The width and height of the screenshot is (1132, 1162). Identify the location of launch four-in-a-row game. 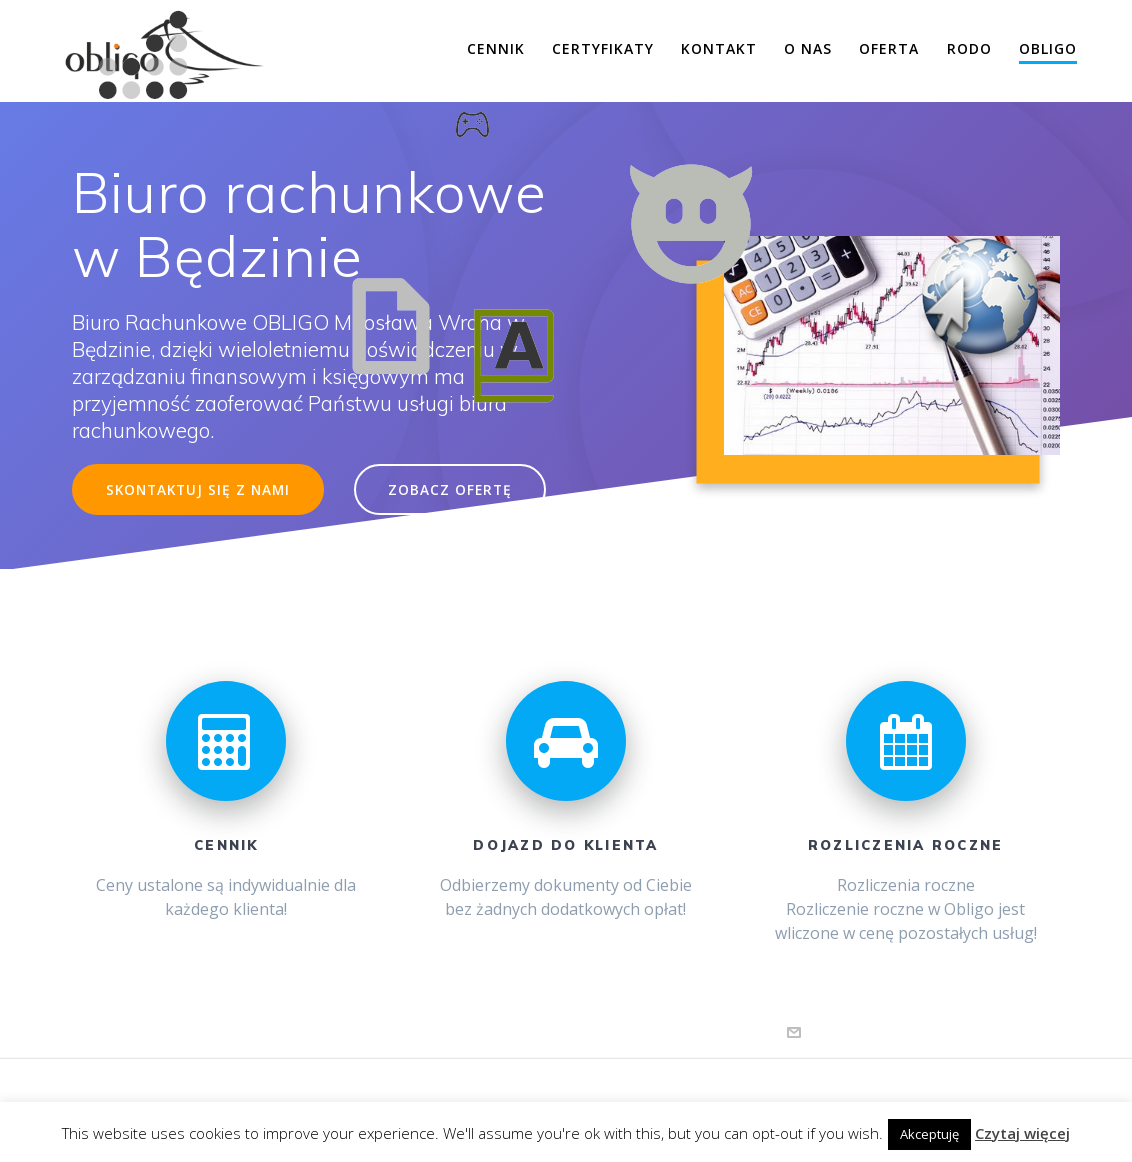
(146, 52).